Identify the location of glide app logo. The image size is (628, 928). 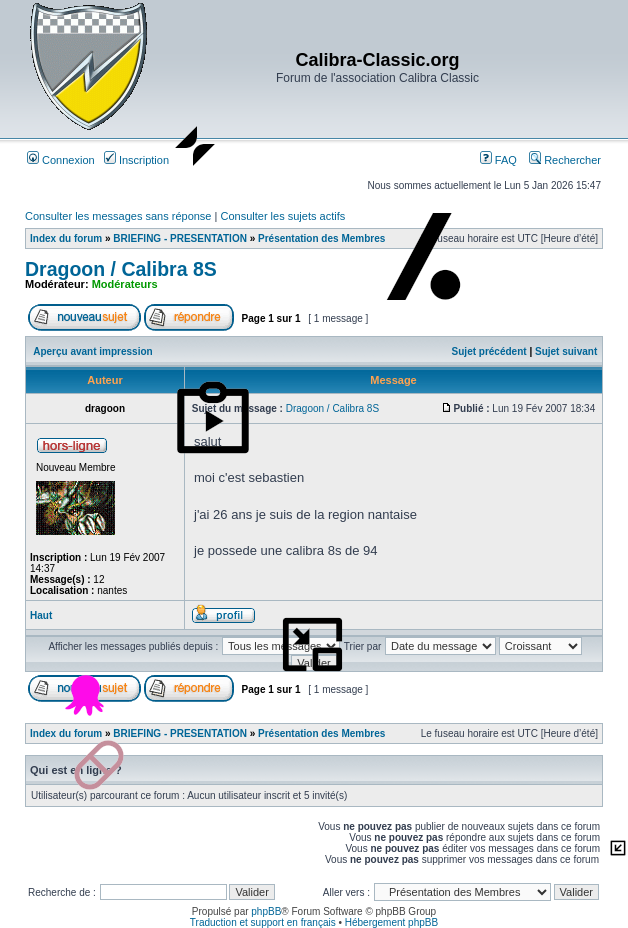
(195, 146).